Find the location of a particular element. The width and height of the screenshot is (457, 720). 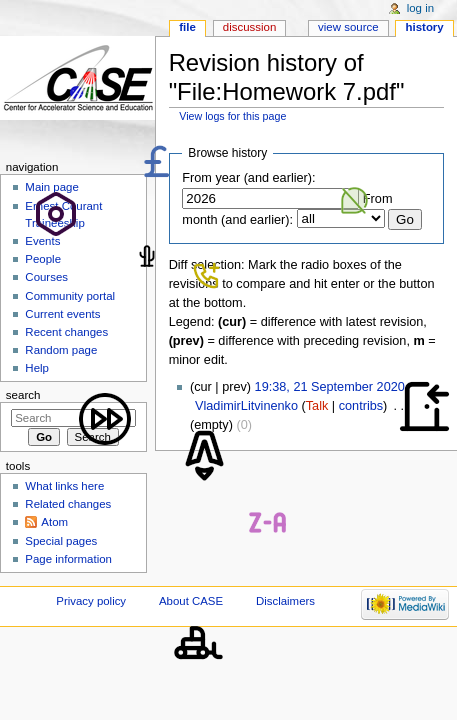

access settings or preferences is located at coordinates (56, 214).